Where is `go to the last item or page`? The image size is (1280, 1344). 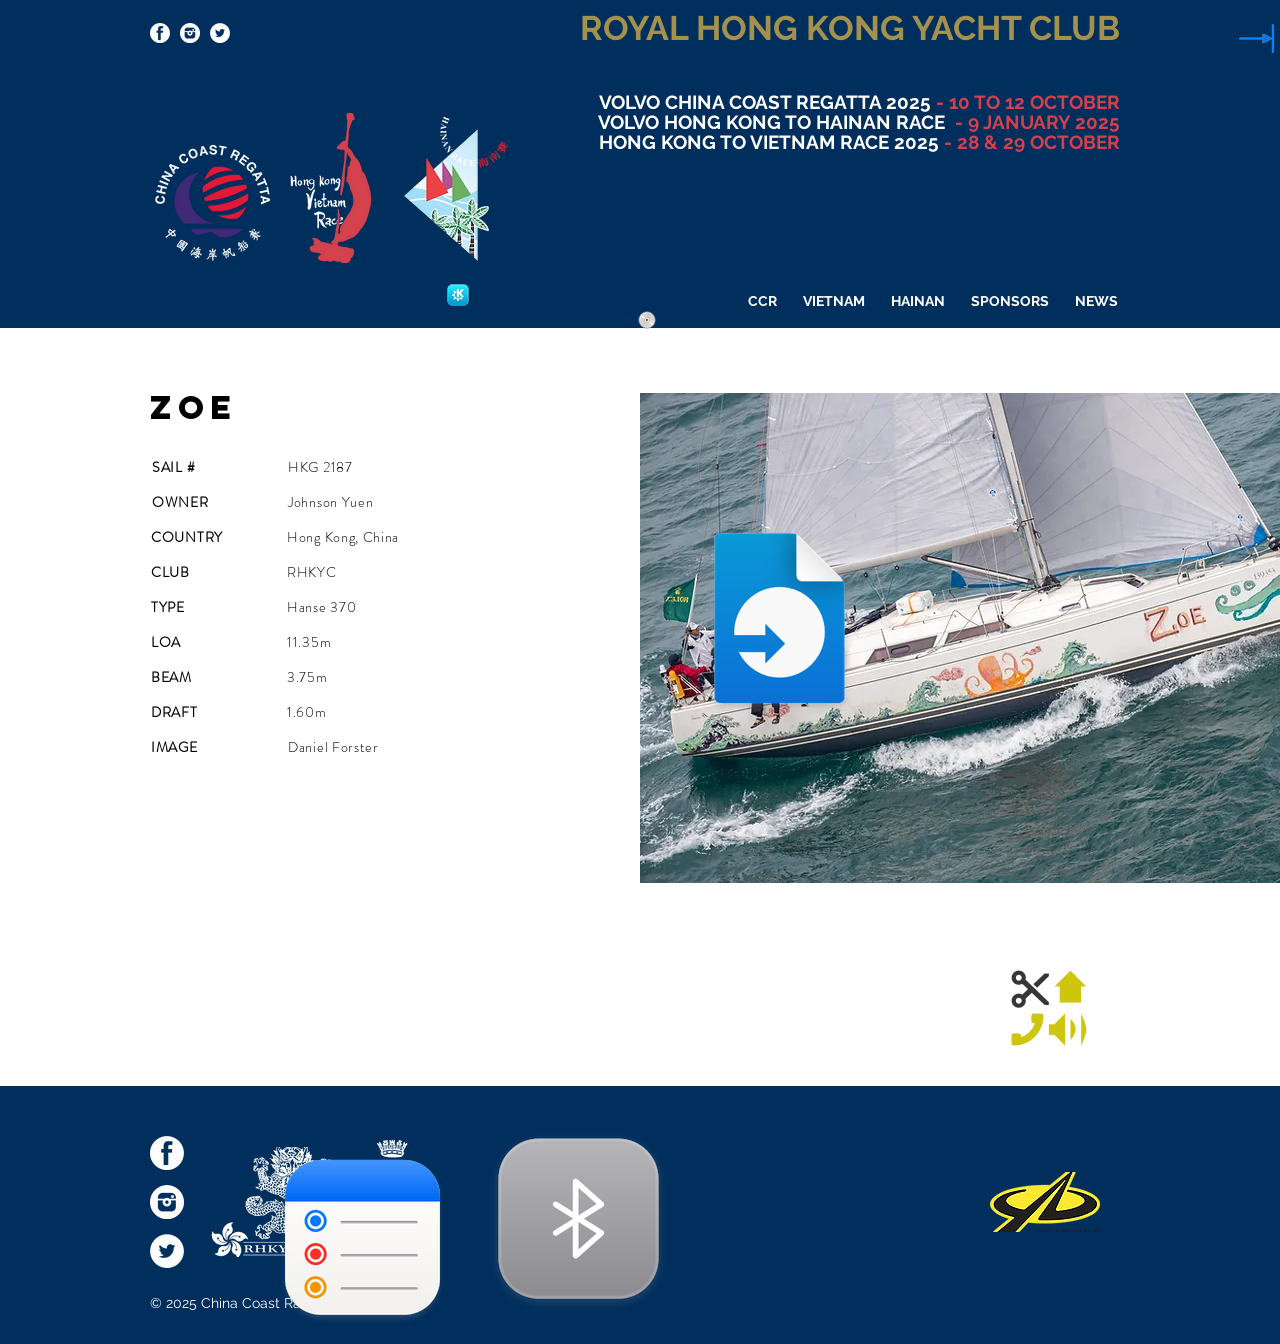 go to the last item or page is located at coordinates (1256, 38).